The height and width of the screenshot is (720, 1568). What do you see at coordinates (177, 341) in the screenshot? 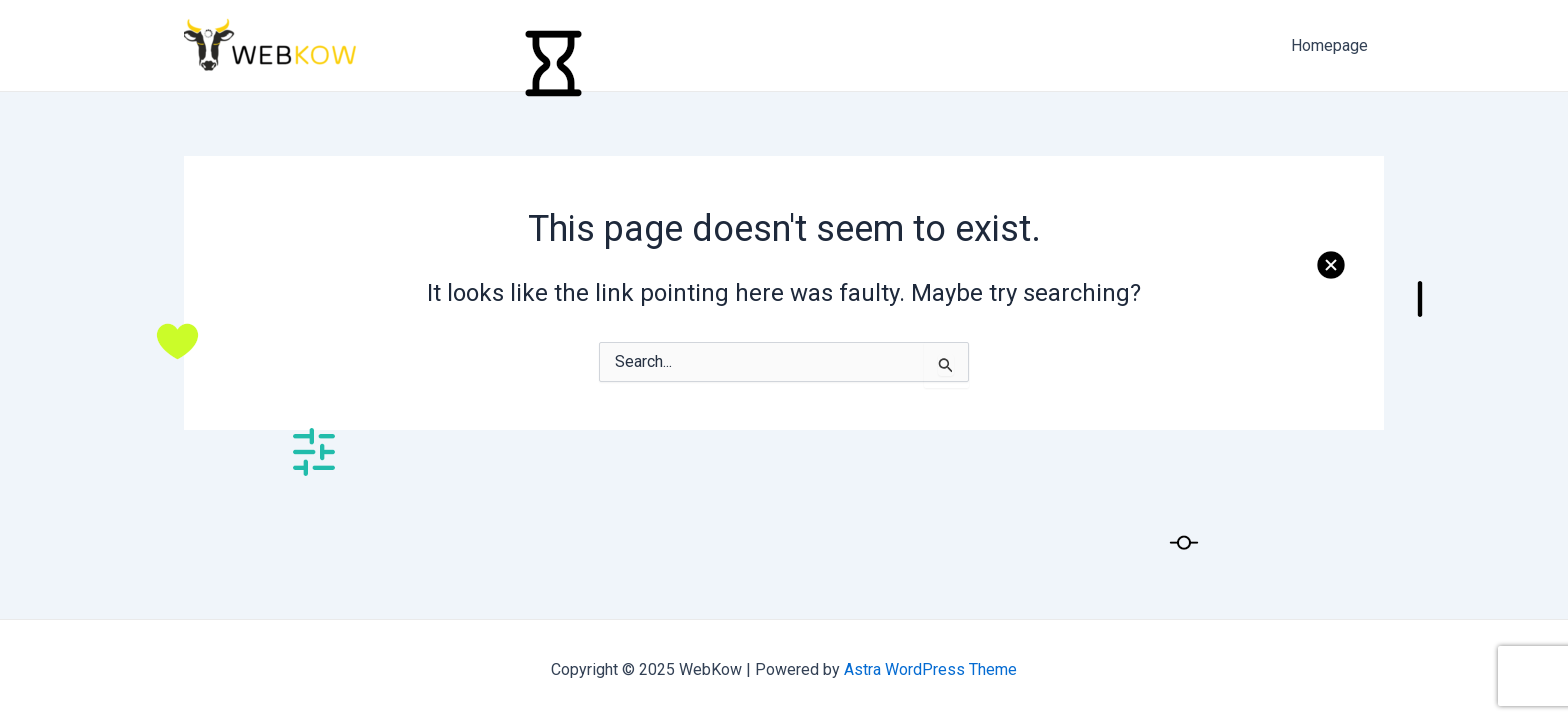
I see `indicates an item has been liked or favorited` at bounding box center [177, 341].